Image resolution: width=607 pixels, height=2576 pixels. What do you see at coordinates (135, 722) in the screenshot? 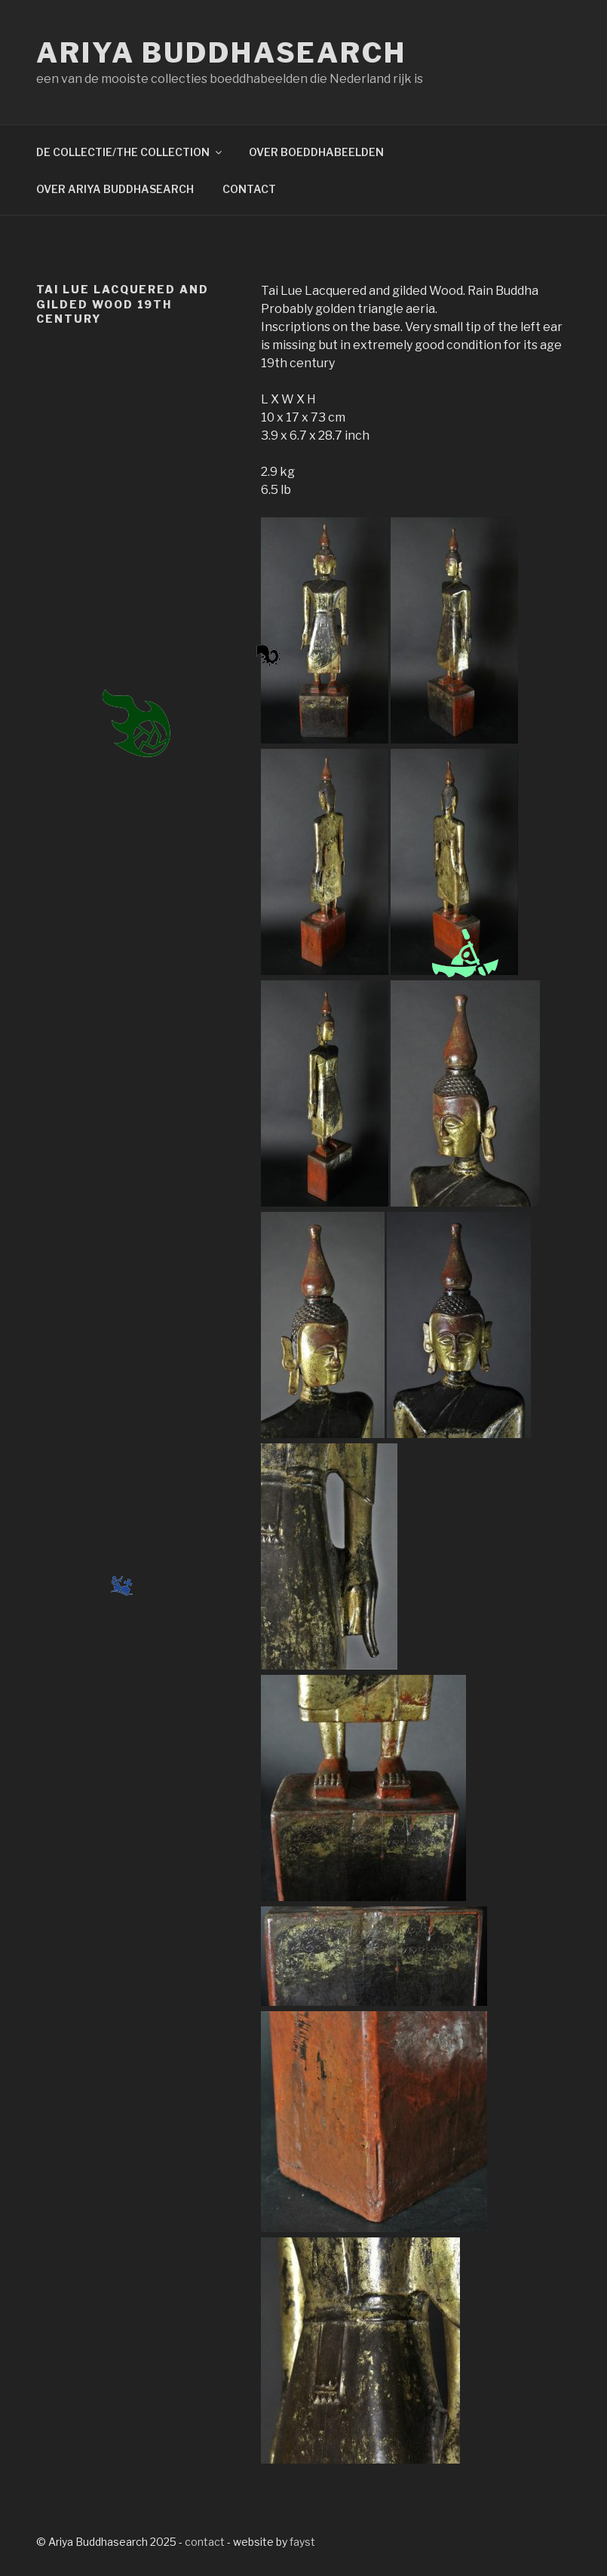
I see `fire-type attack or ability in a game` at bounding box center [135, 722].